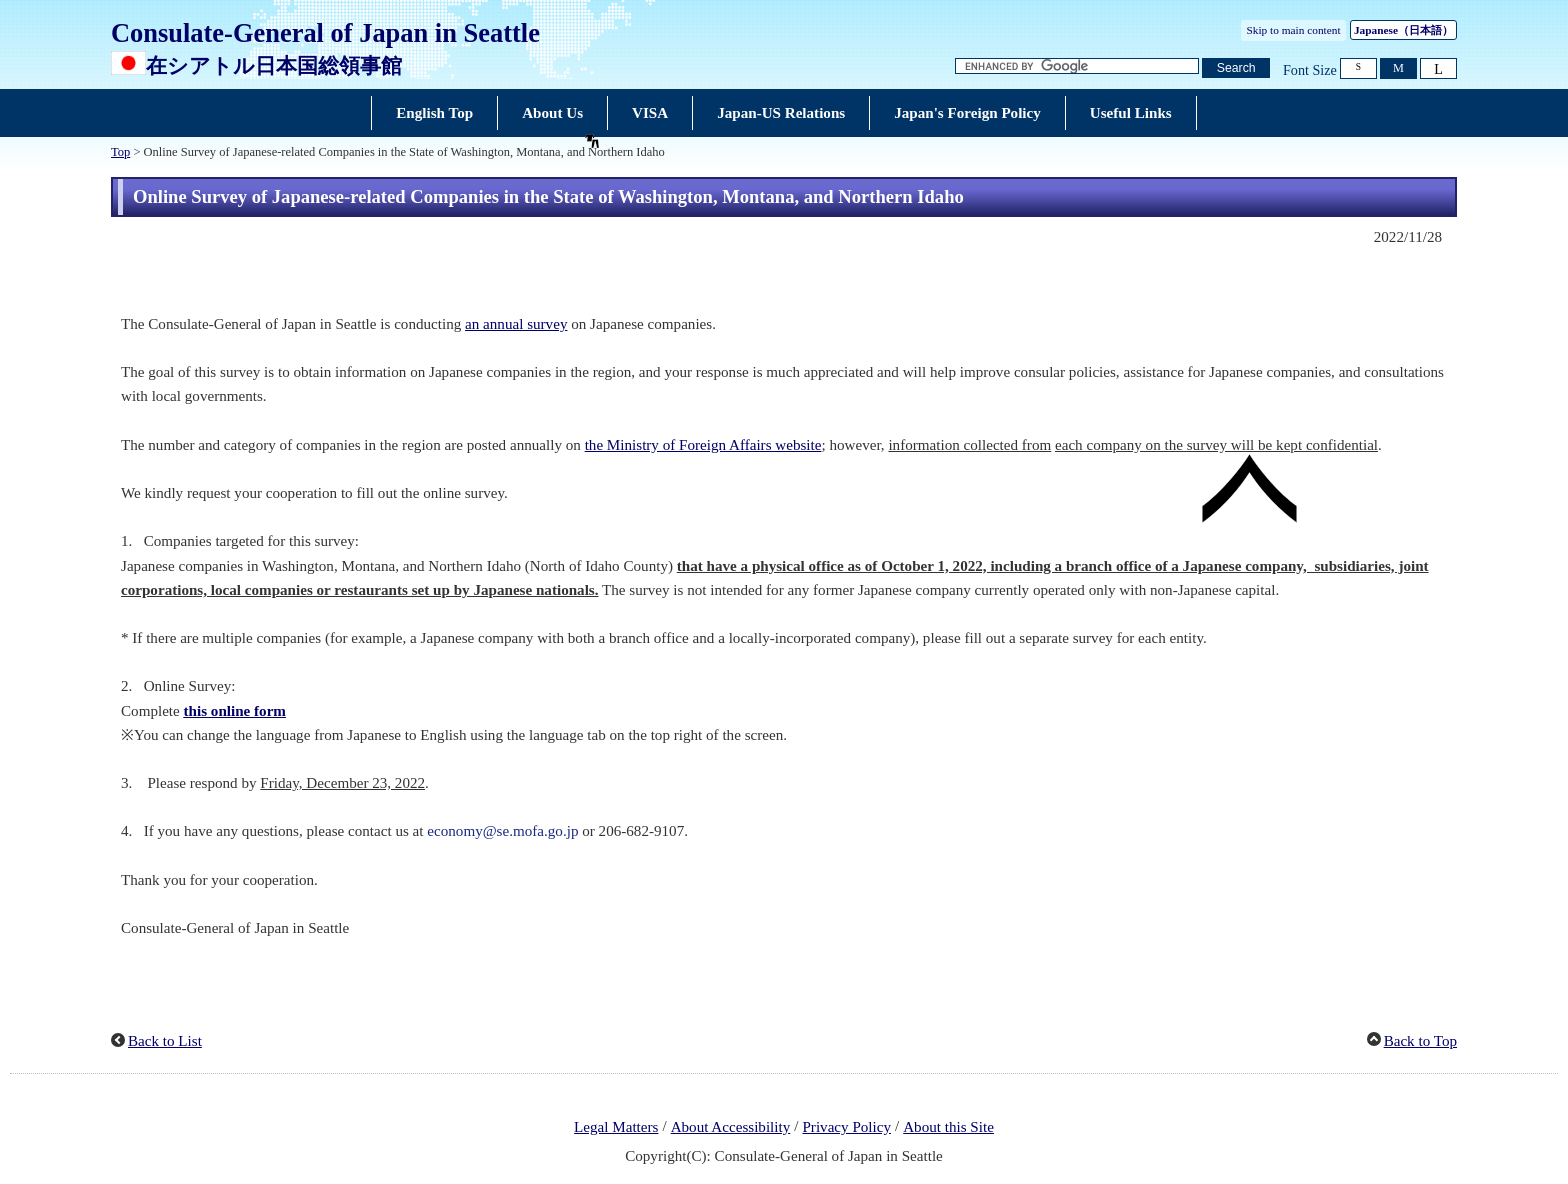 The height and width of the screenshot is (1184, 1568). Describe the element at coordinates (592, 141) in the screenshot. I see `browse clothing items or wardrobe` at that location.